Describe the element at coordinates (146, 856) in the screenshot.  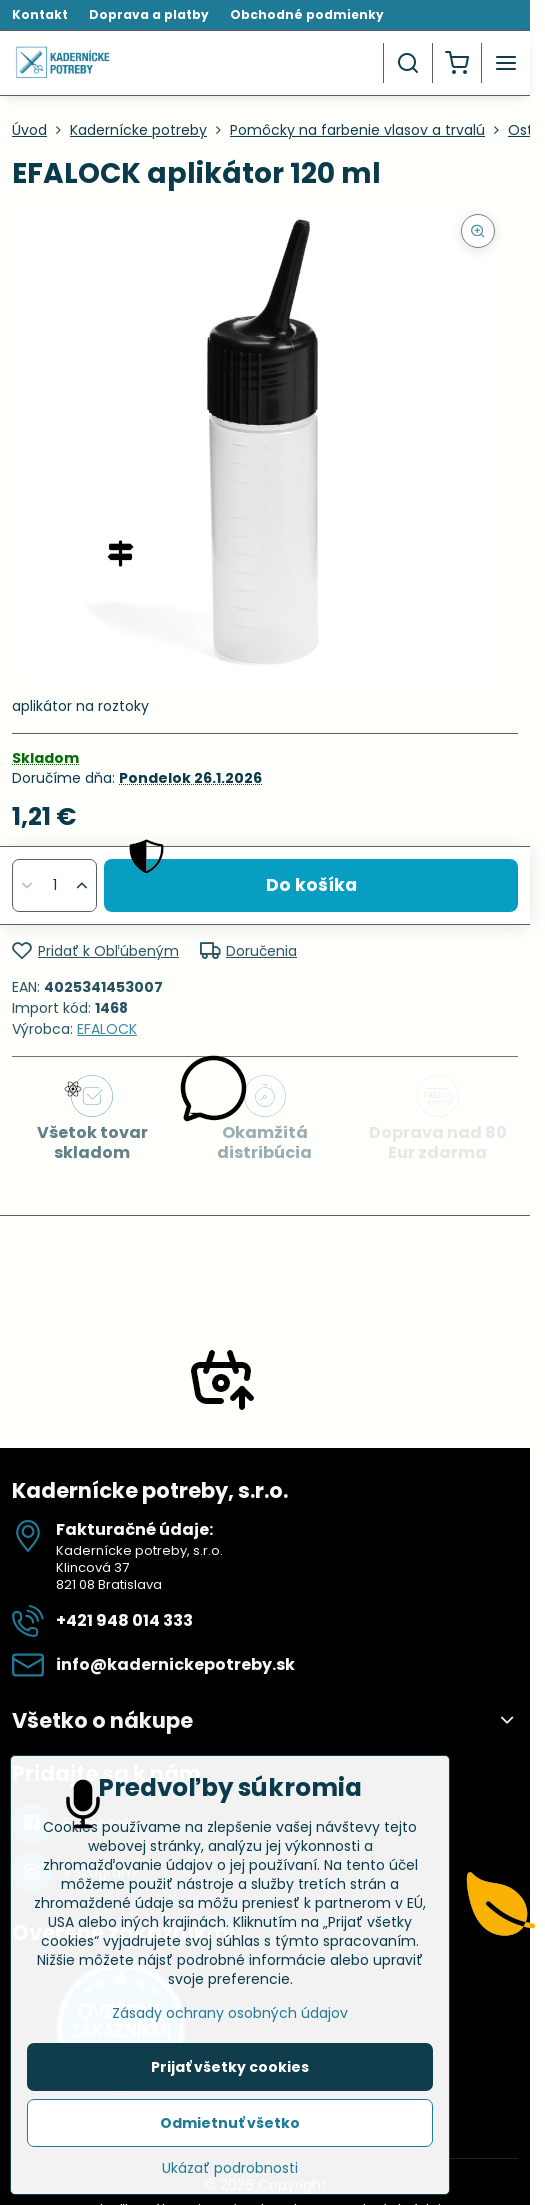
I see `indicates partial security or protection status` at that location.